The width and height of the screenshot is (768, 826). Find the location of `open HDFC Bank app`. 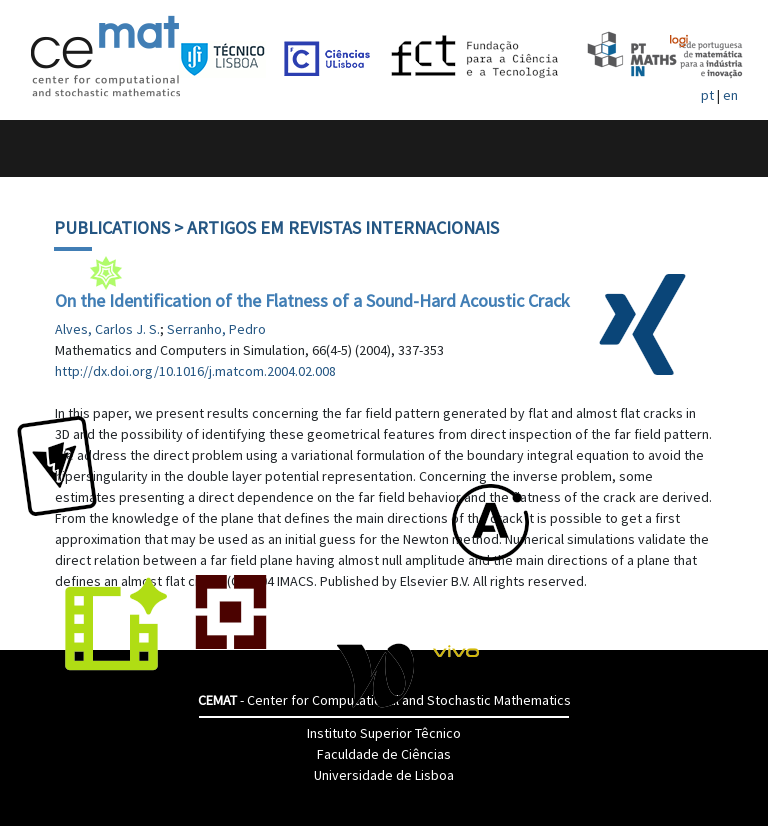

open HDFC Bank app is located at coordinates (231, 612).